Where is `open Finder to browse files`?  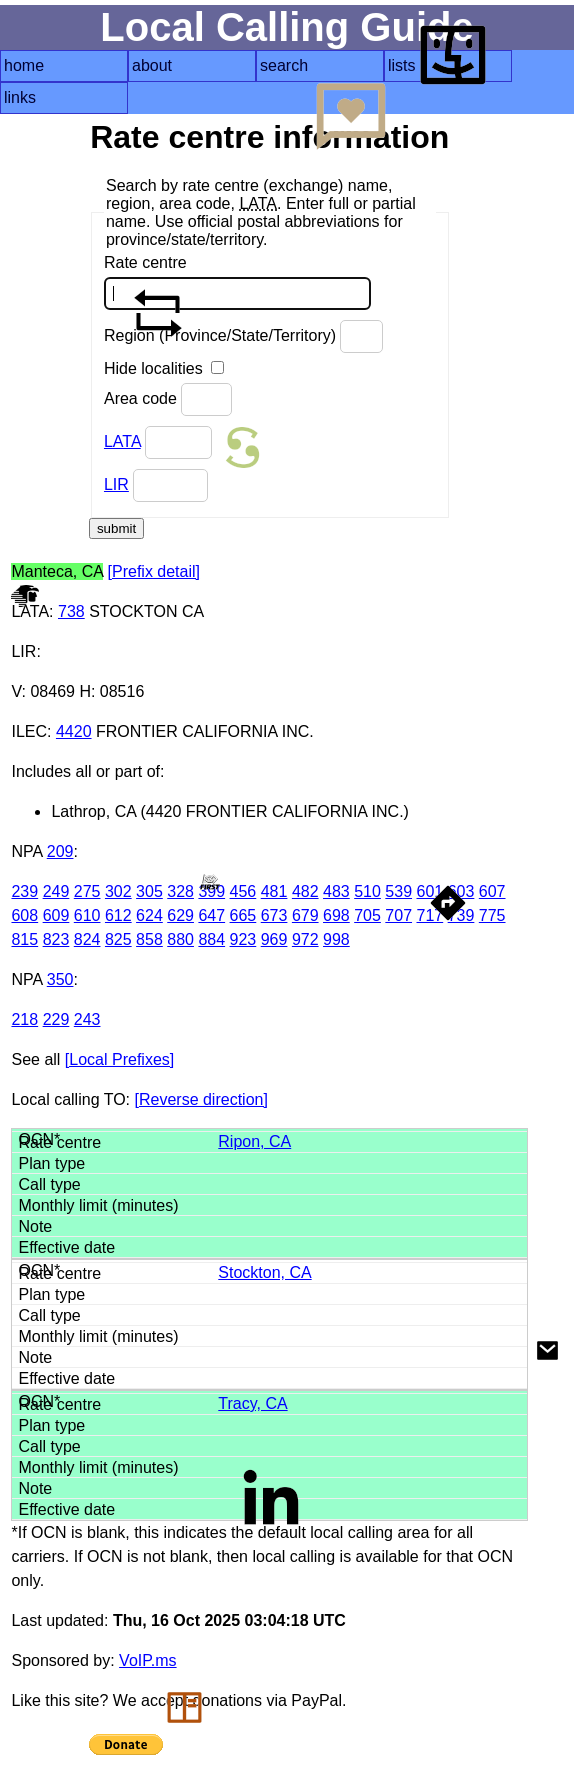 open Finder to browse files is located at coordinates (453, 55).